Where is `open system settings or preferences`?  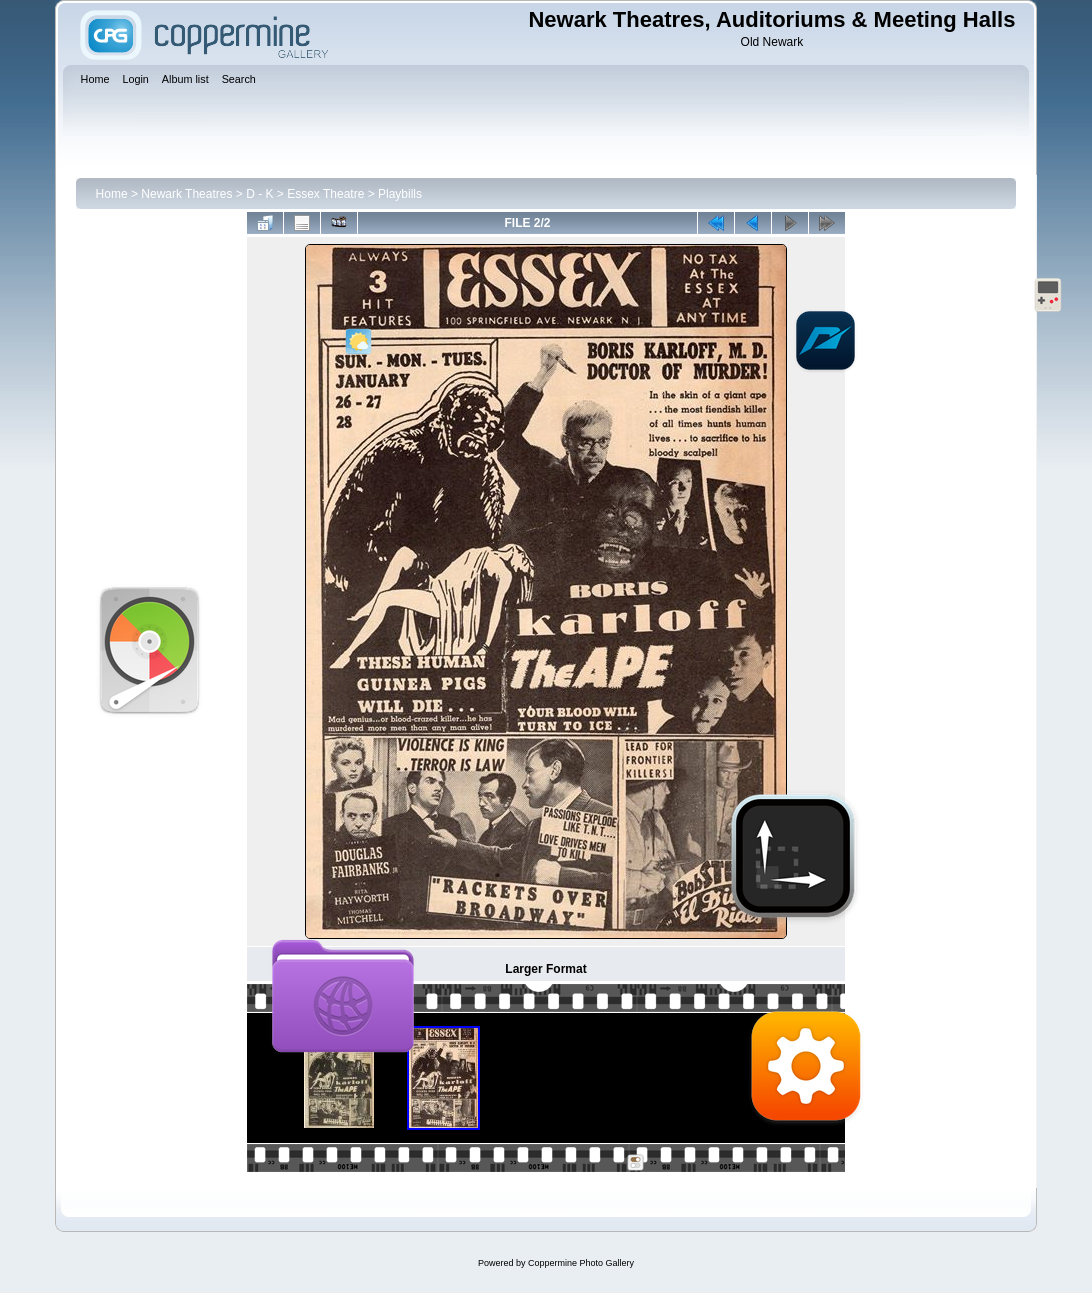
open system settings or preferences is located at coordinates (635, 1162).